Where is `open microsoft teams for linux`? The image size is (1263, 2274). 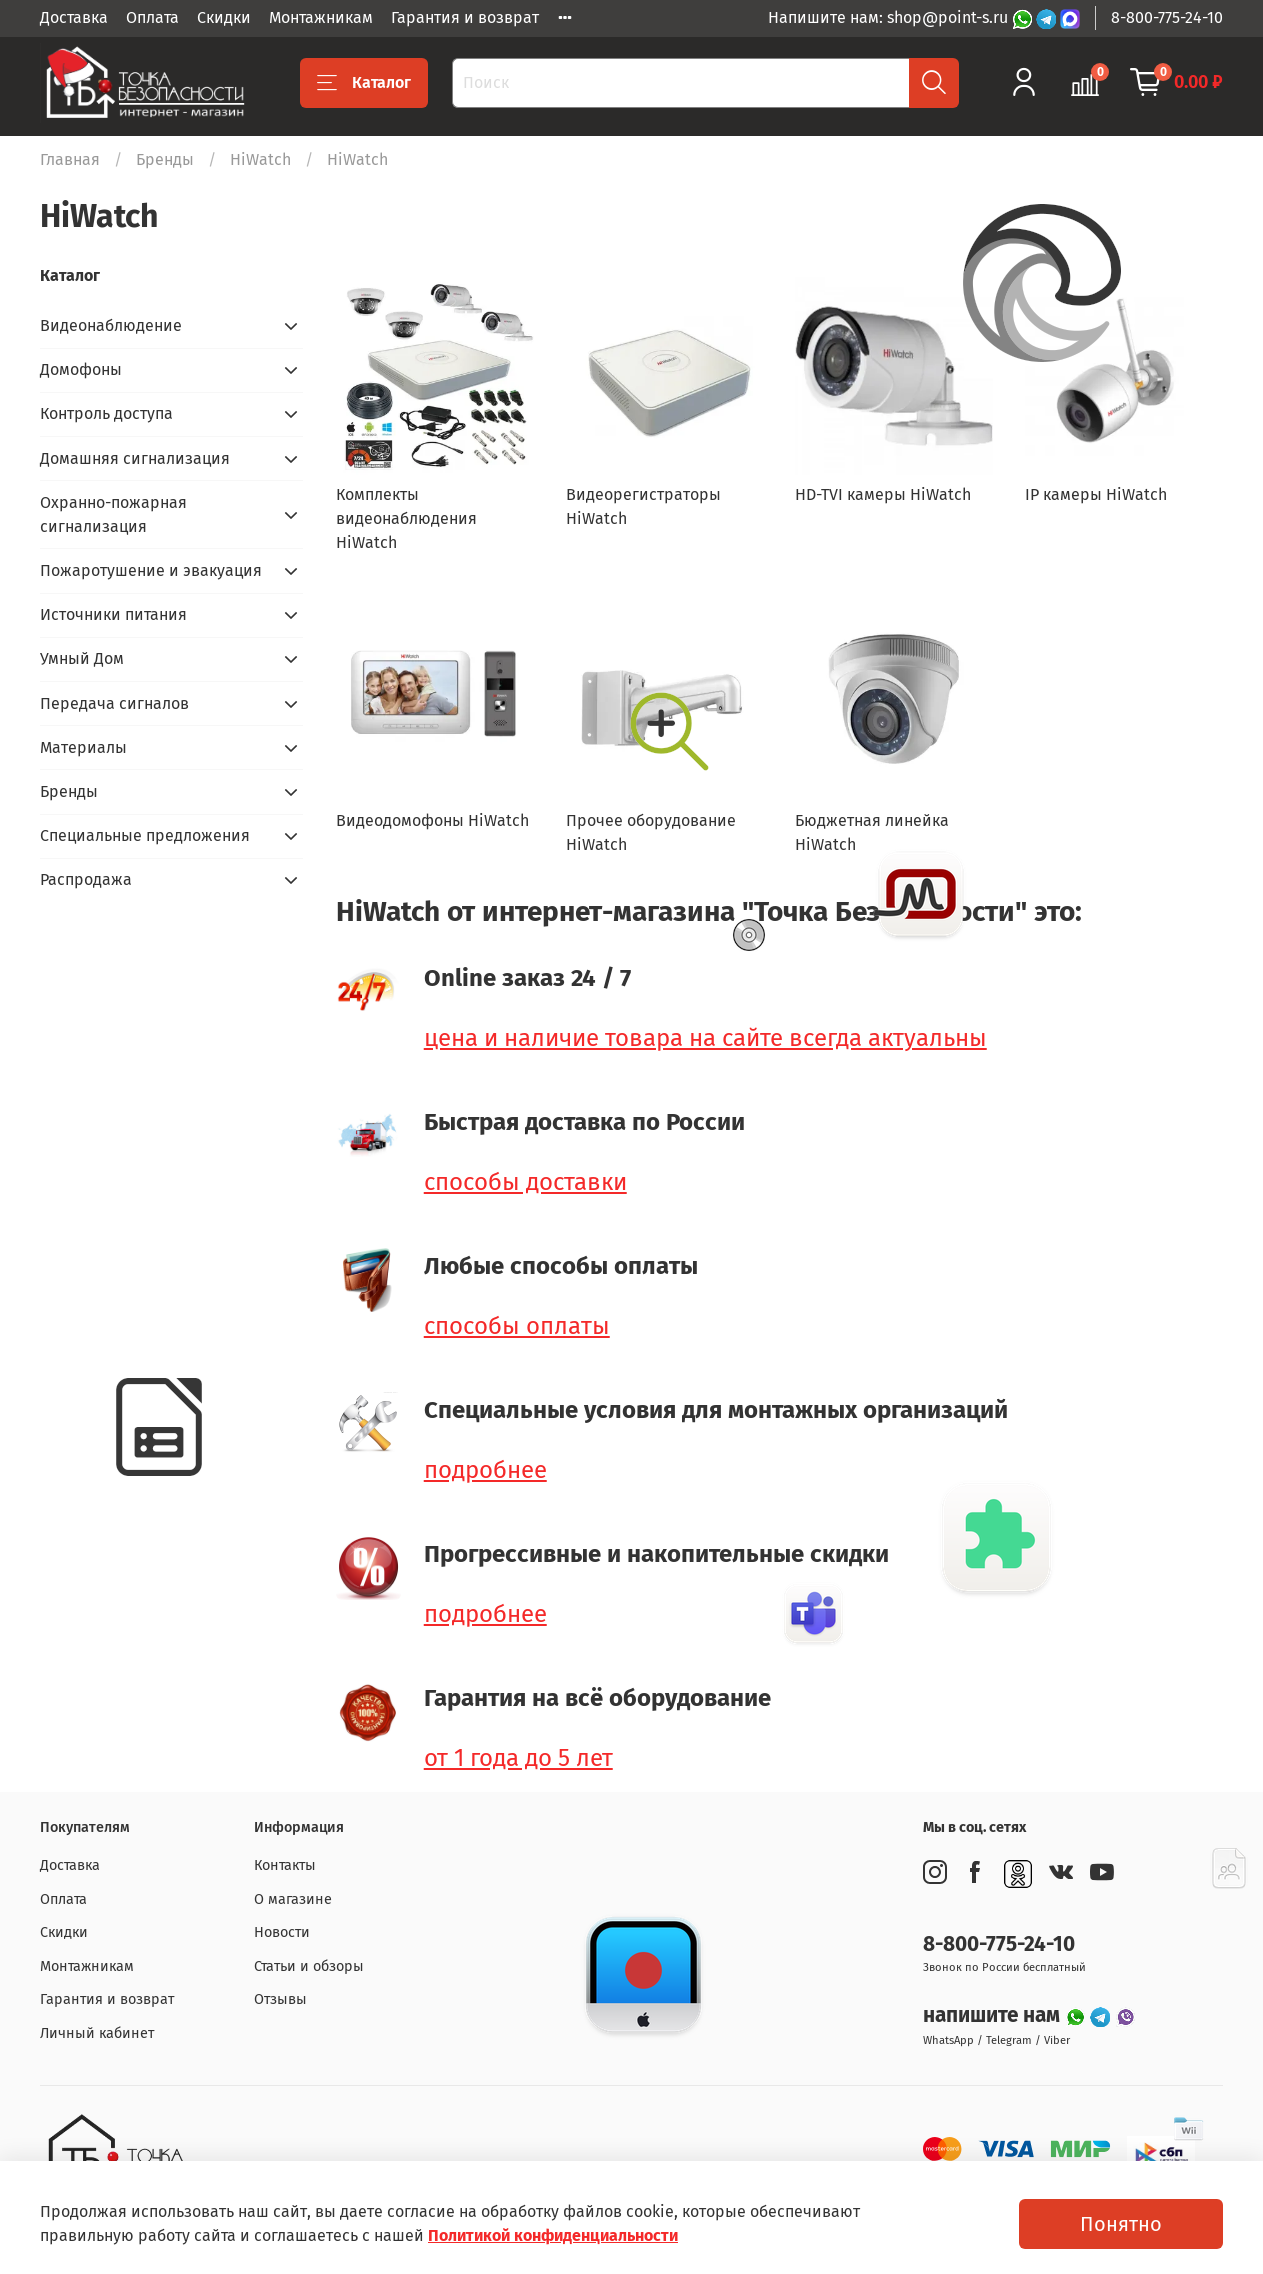 open microsoft teams for linux is located at coordinates (813, 1613).